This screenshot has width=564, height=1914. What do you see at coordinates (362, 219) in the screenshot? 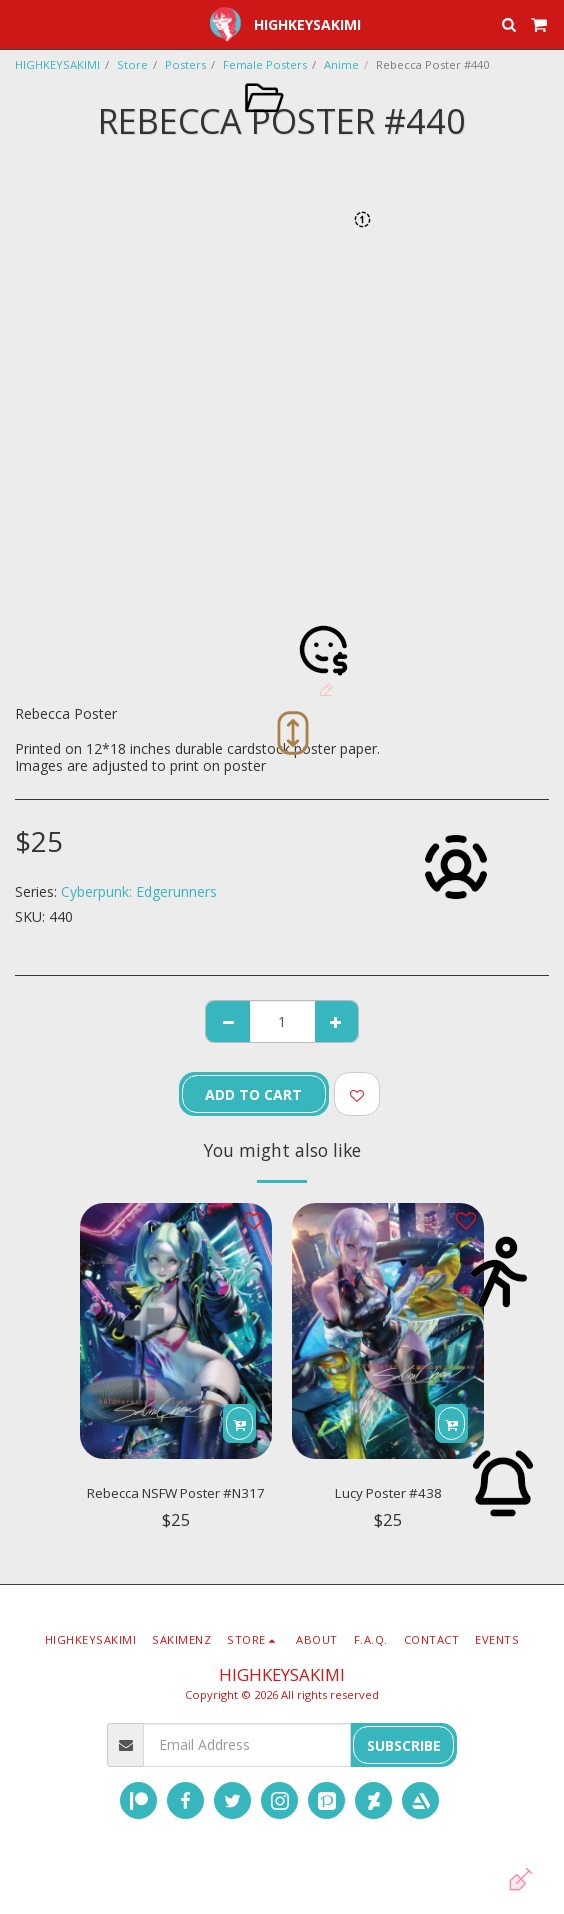
I see `indicates step one in a multi-step process` at bounding box center [362, 219].